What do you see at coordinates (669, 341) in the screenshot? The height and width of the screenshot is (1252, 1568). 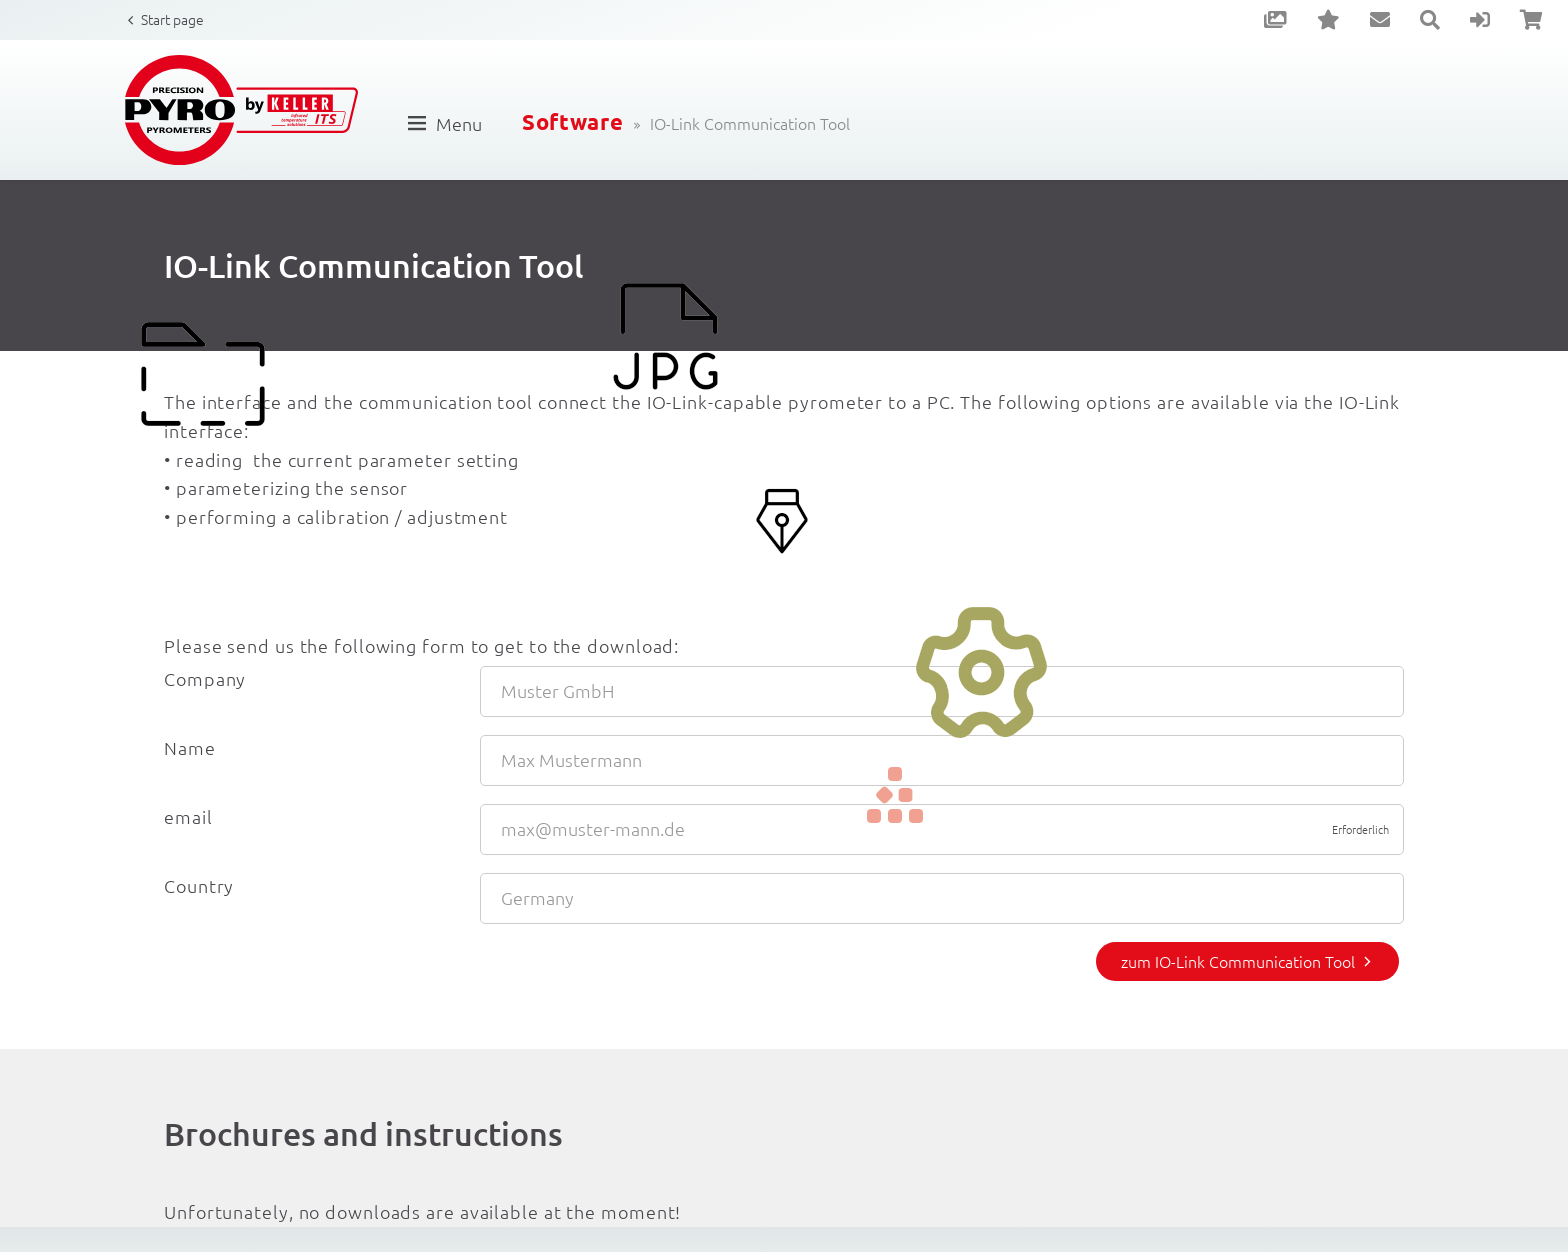 I see `view or open a JPG image file` at bounding box center [669, 341].